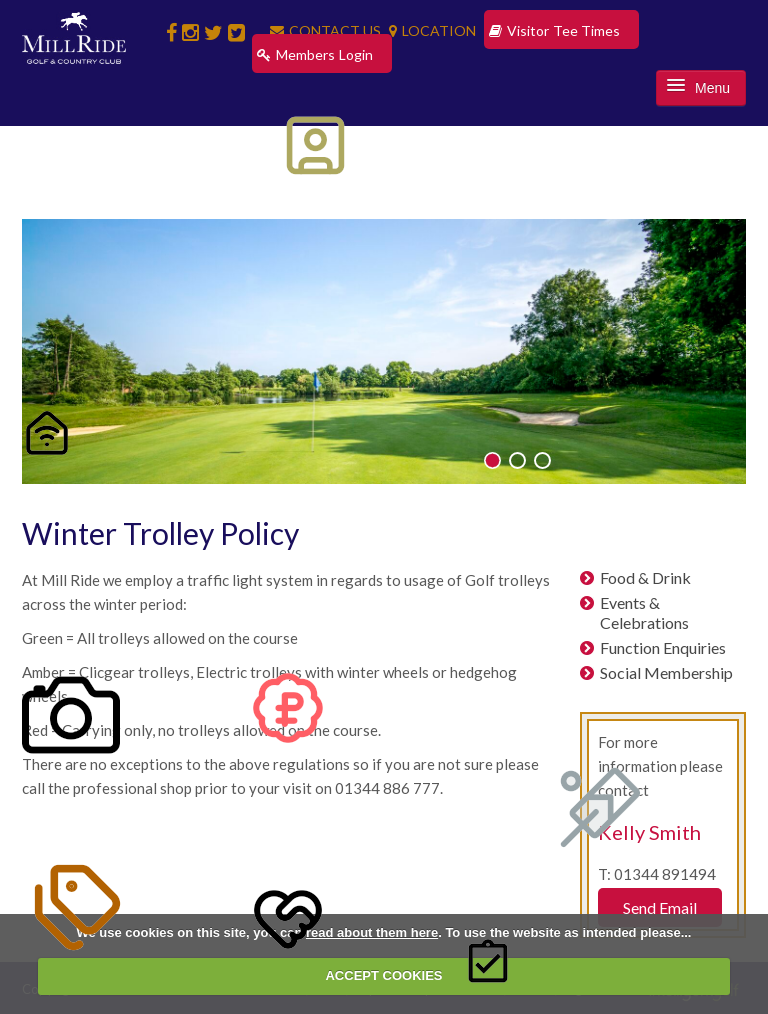  Describe the element at coordinates (315, 145) in the screenshot. I see `view user profile` at that location.